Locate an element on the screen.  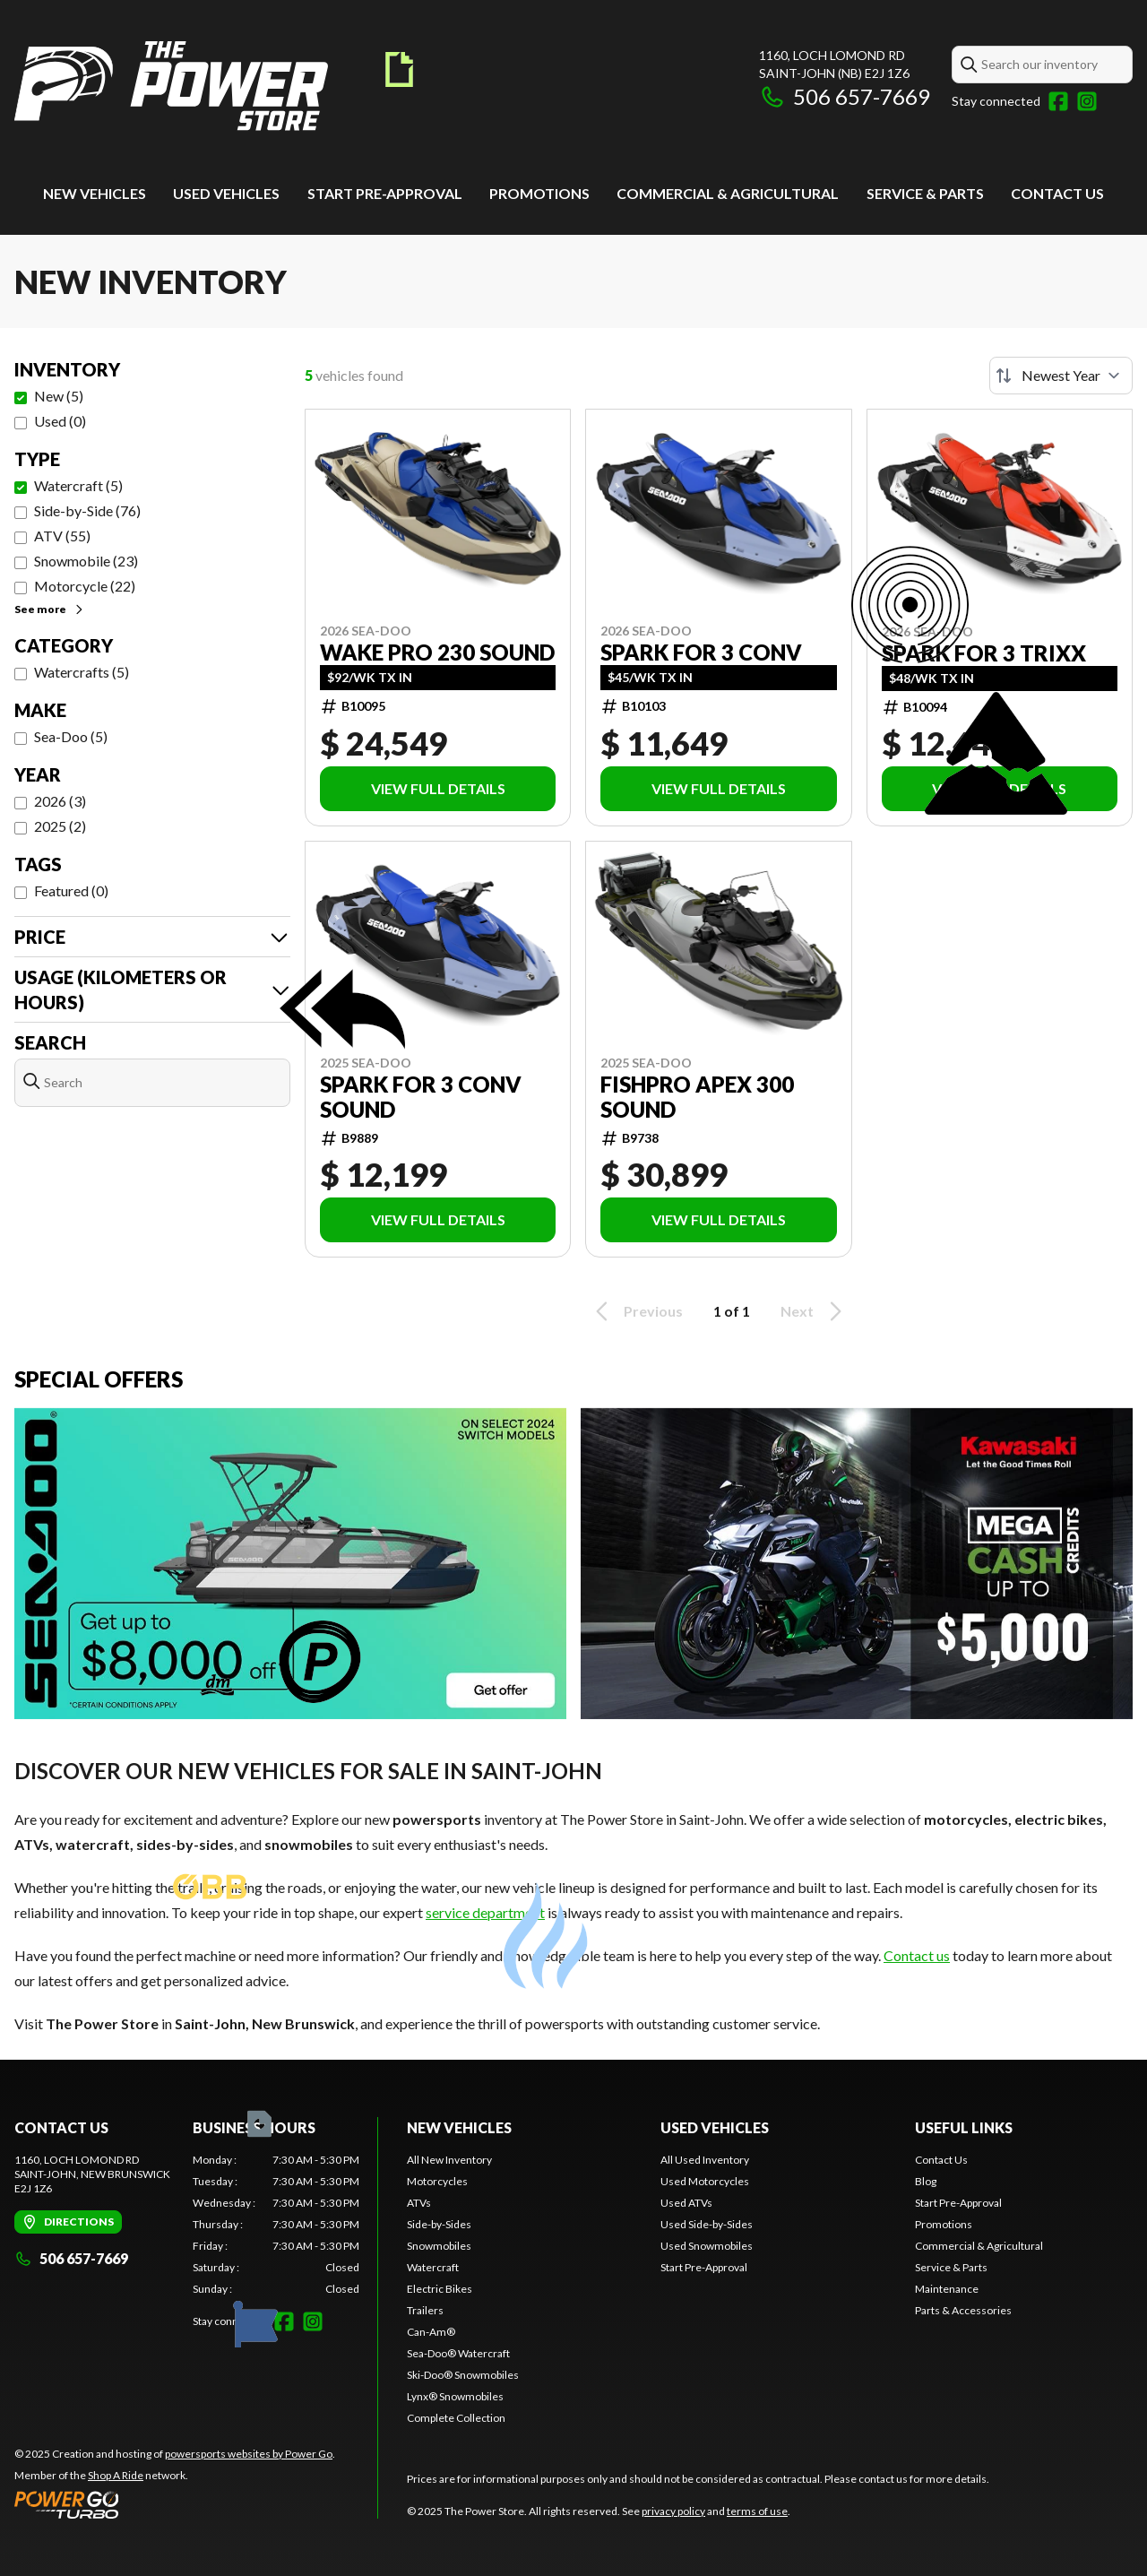
navigate to ÖBB austrian railway services is located at coordinates (210, 1887).